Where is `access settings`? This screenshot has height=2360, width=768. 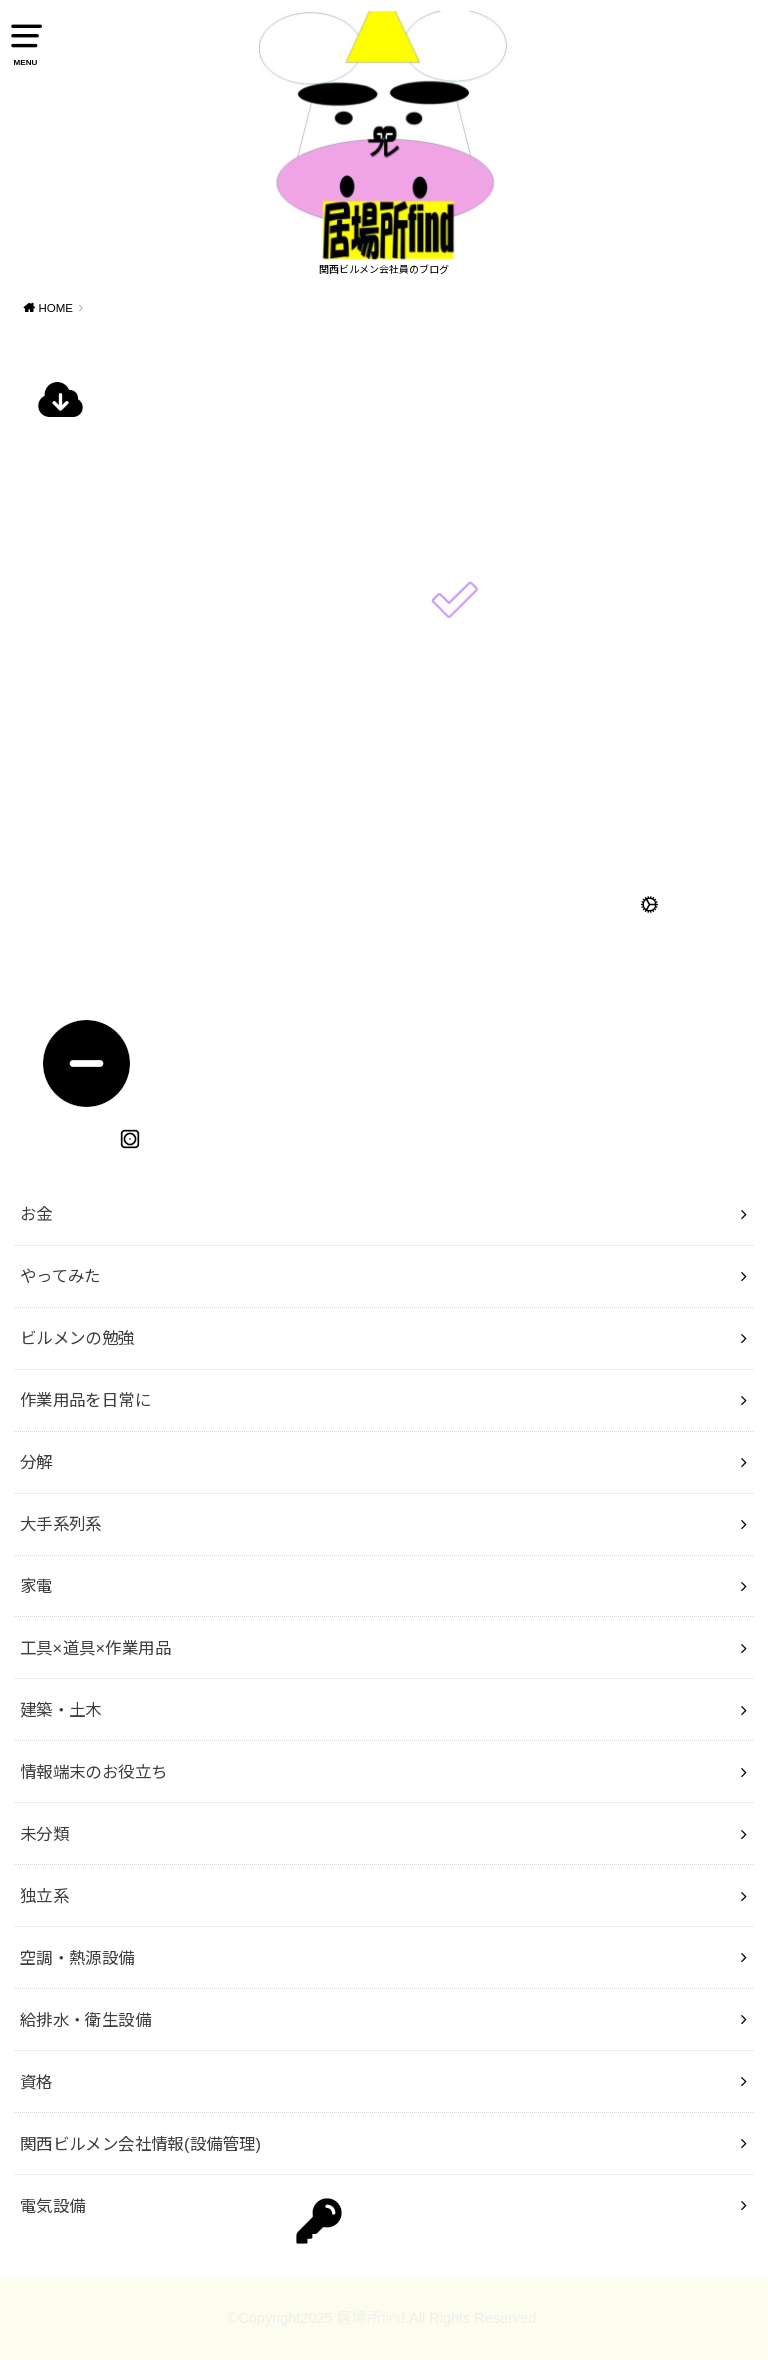
access settings is located at coordinates (649, 904).